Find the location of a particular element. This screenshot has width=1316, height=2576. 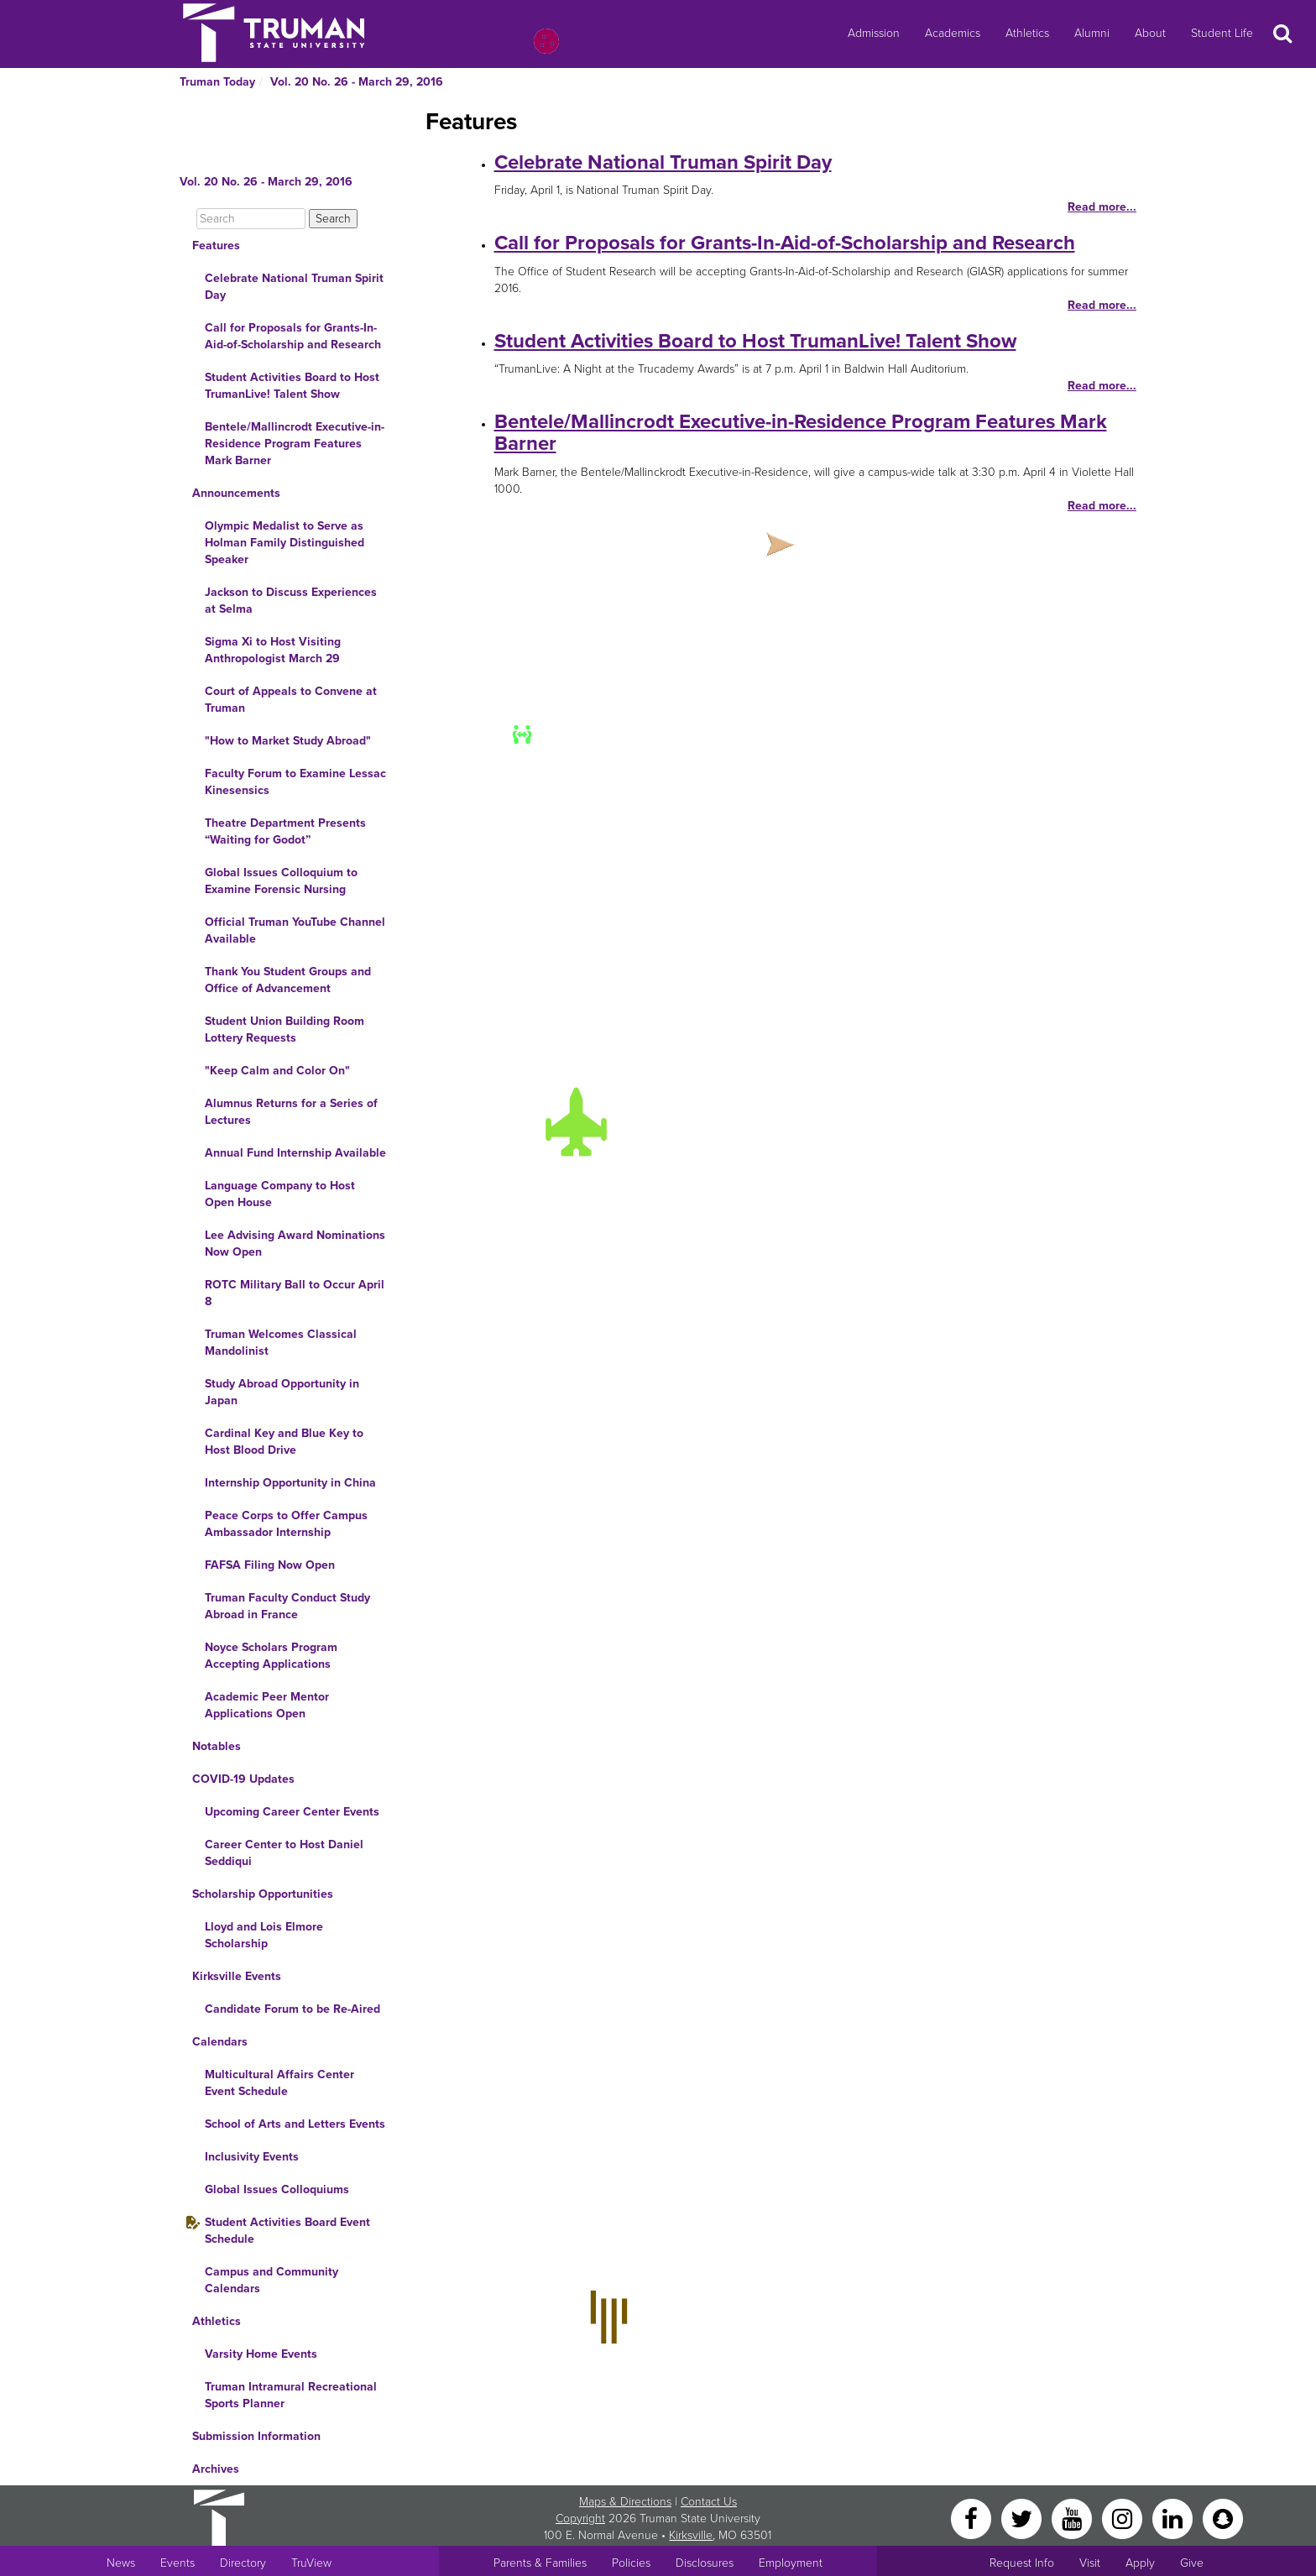

access flight or aviation features is located at coordinates (576, 1121).